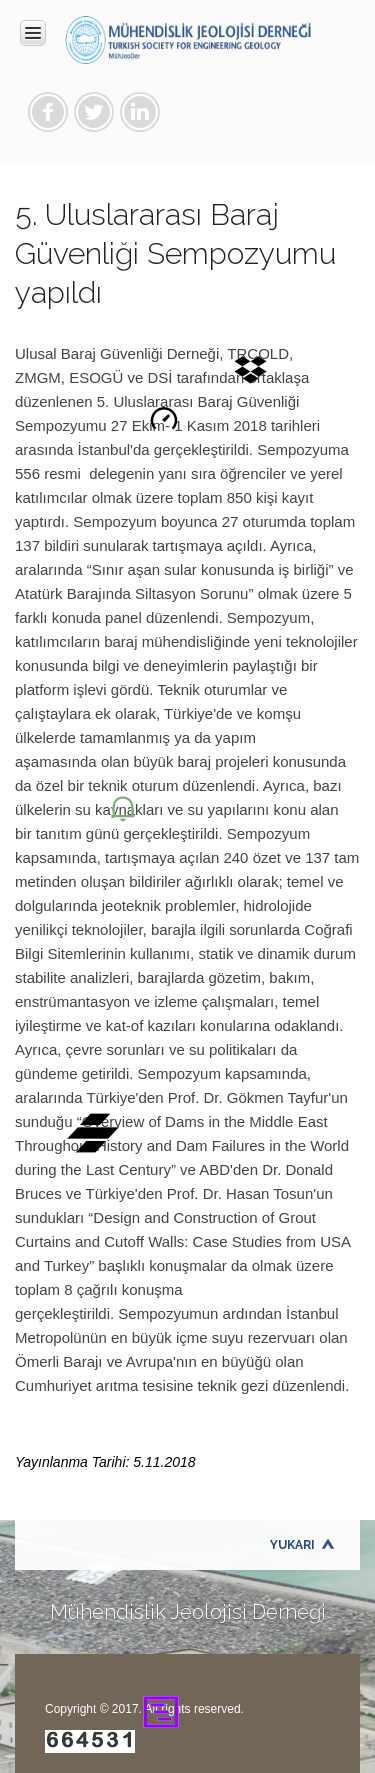 Image resolution: width=375 pixels, height=1773 pixels. Describe the element at coordinates (93, 1133) in the screenshot. I see `stencil brand logo` at that location.